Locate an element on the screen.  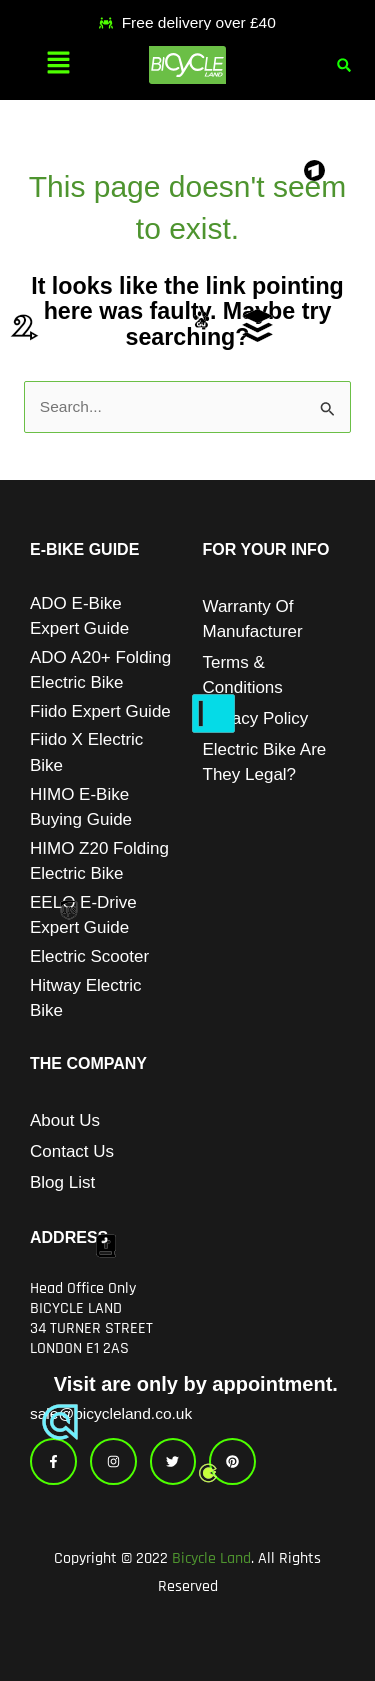
das erste german television network logo is located at coordinates (314, 170).